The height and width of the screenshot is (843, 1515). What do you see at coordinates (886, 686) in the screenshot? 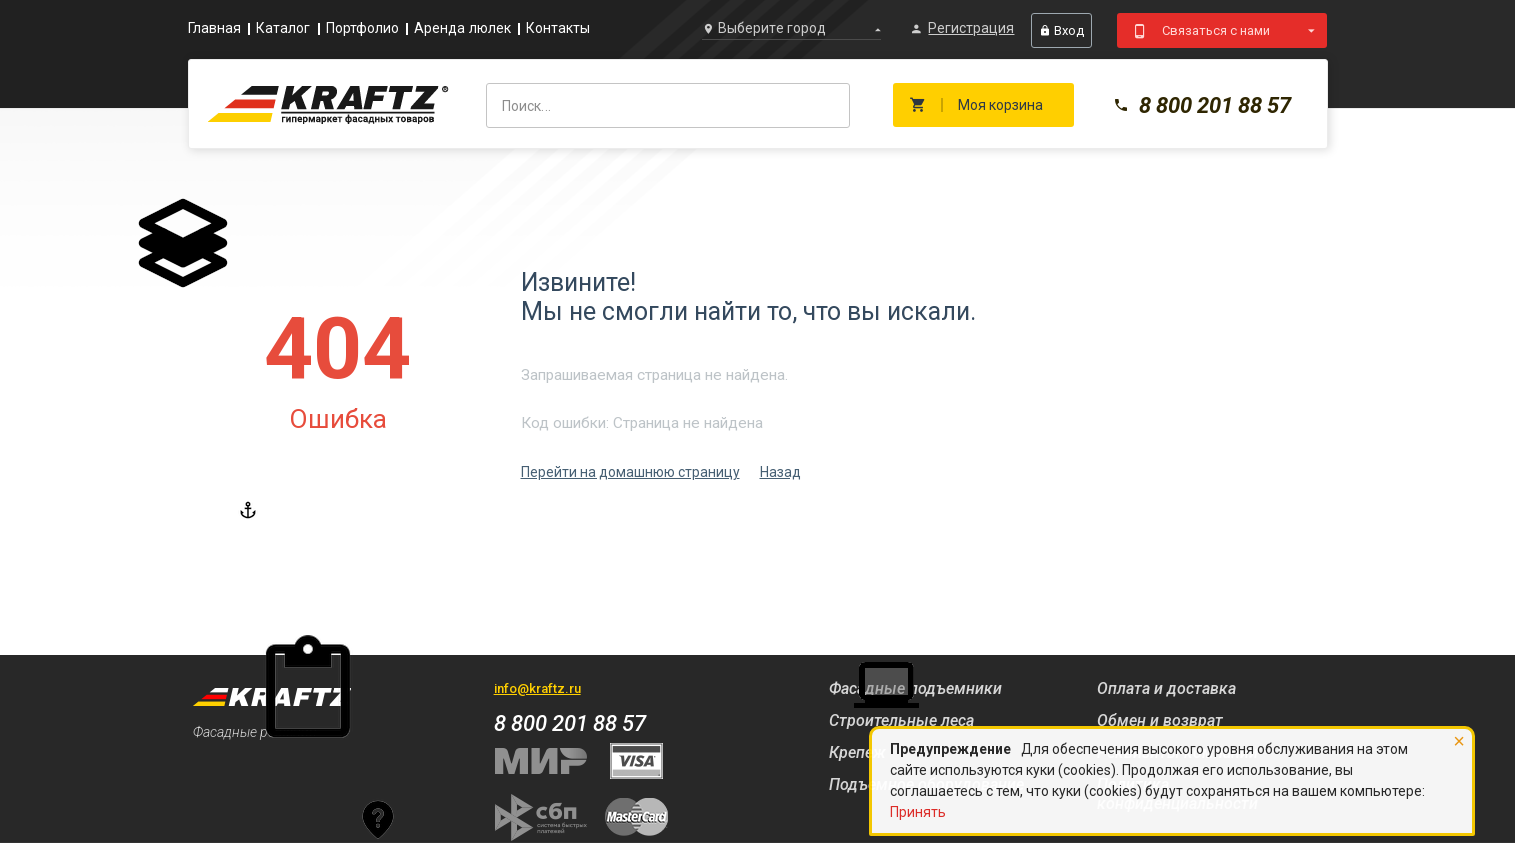
I see `access windows laptop or PC settings` at bounding box center [886, 686].